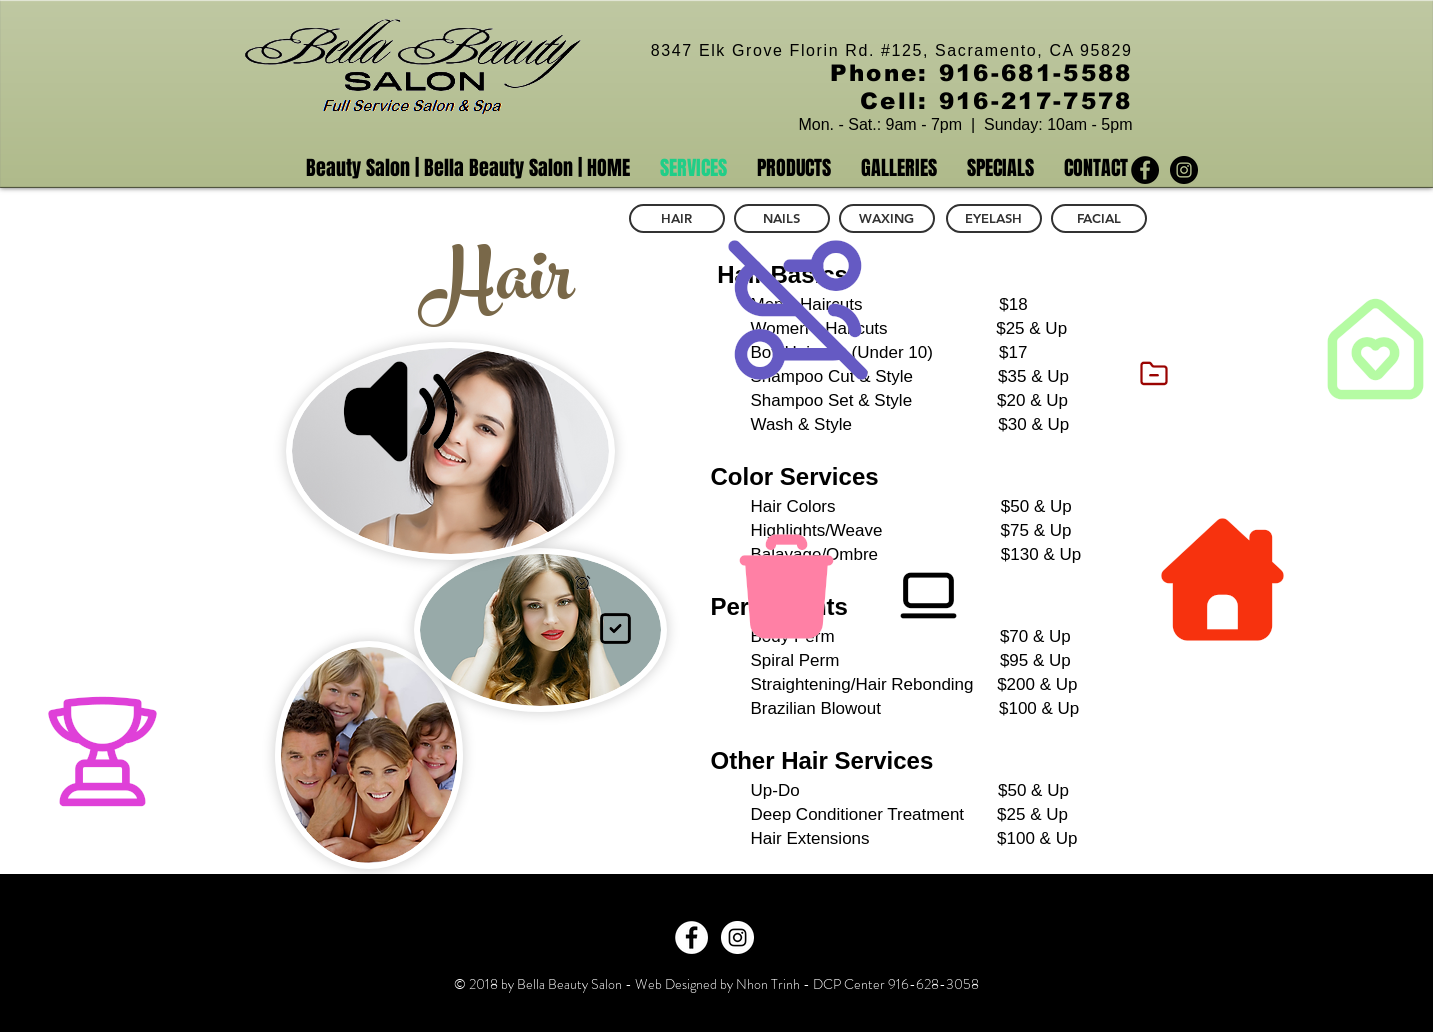 This screenshot has height=1032, width=1433. I want to click on access your favorite or loved home, so click(1375, 351).